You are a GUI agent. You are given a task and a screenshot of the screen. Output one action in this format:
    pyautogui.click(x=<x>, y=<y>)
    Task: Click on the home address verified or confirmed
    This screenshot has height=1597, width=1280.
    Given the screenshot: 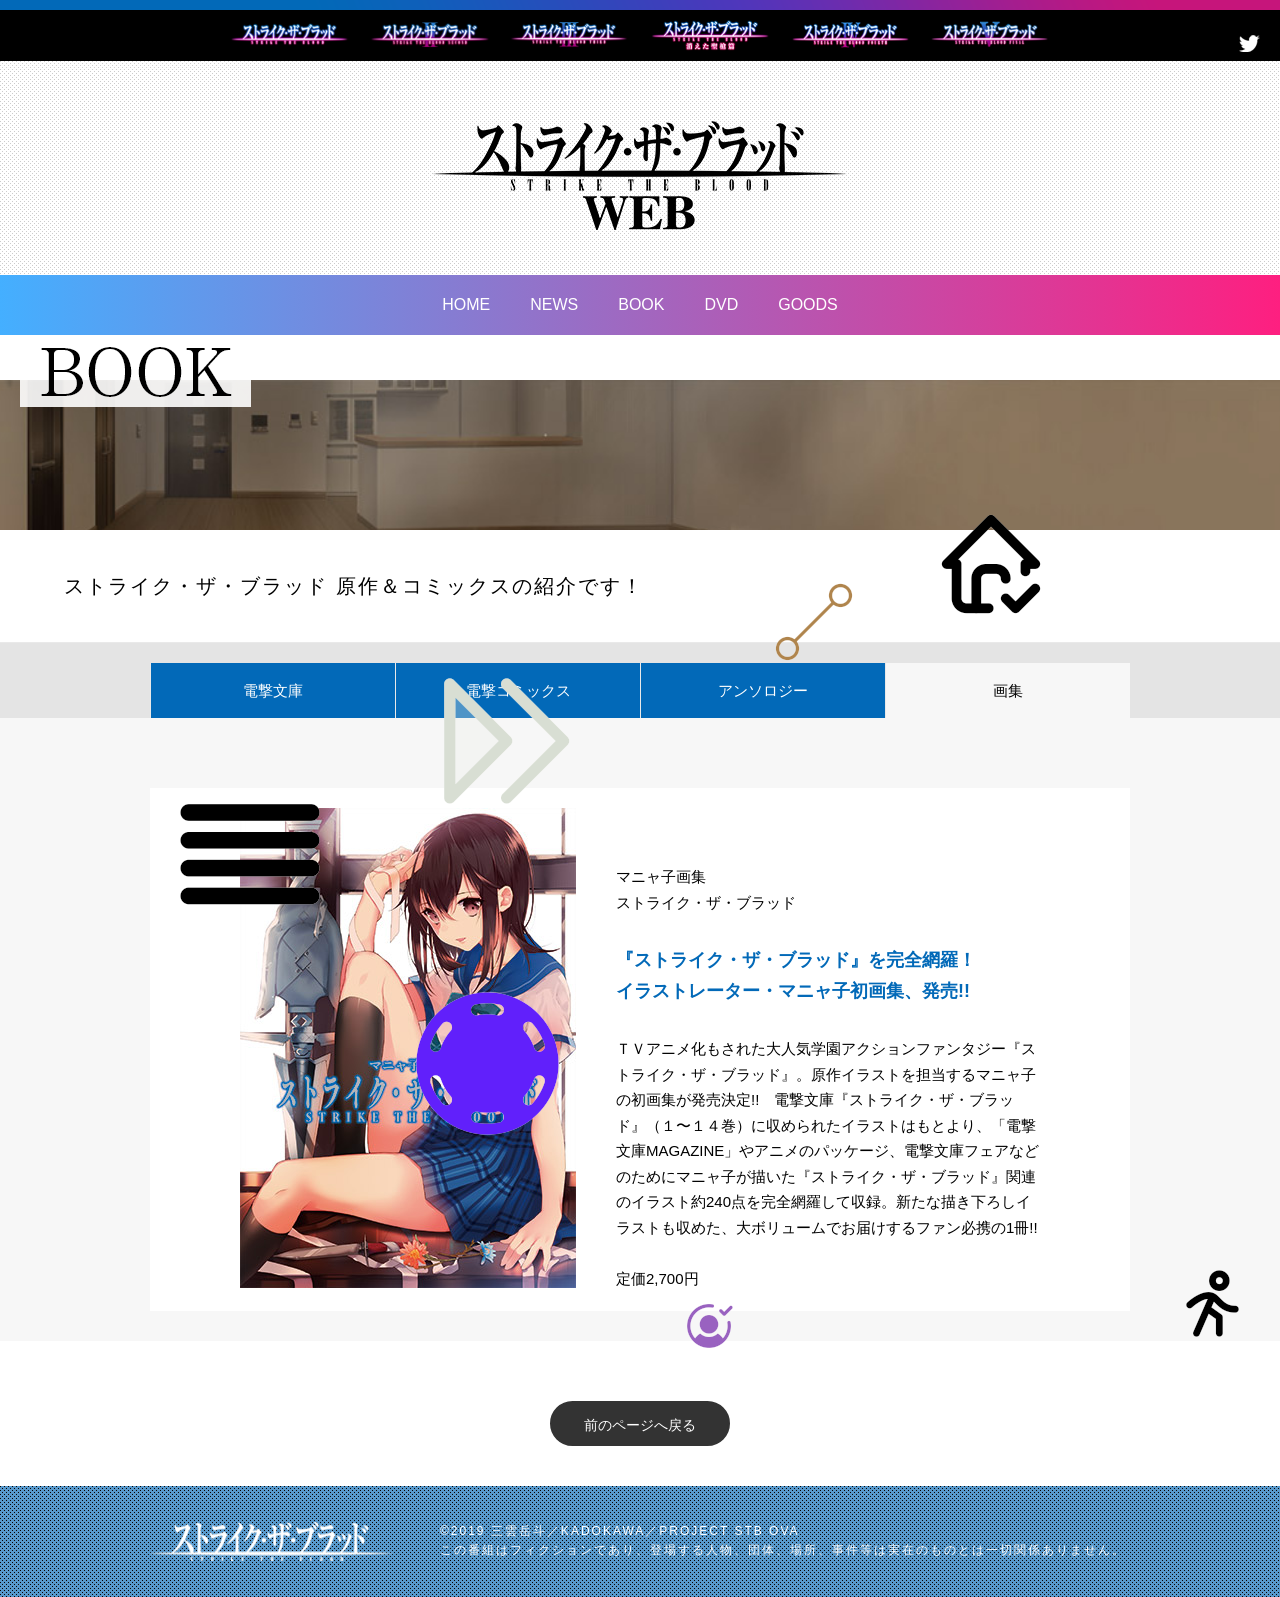 What is the action you would take?
    pyautogui.click(x=991, y=564)
    